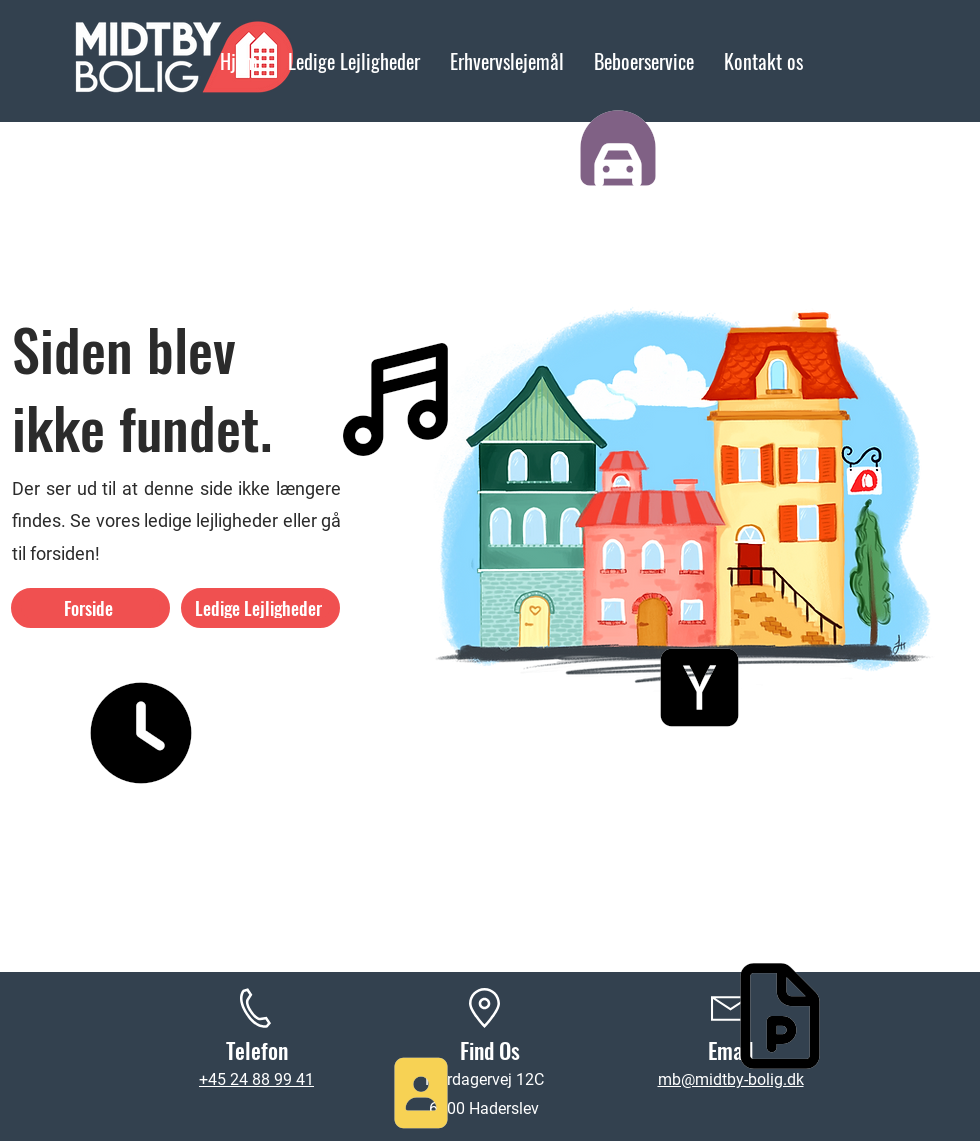 The height and width of the screenshot is (1141, 980). I want to click on view time or clock settings, so click(141, 733).